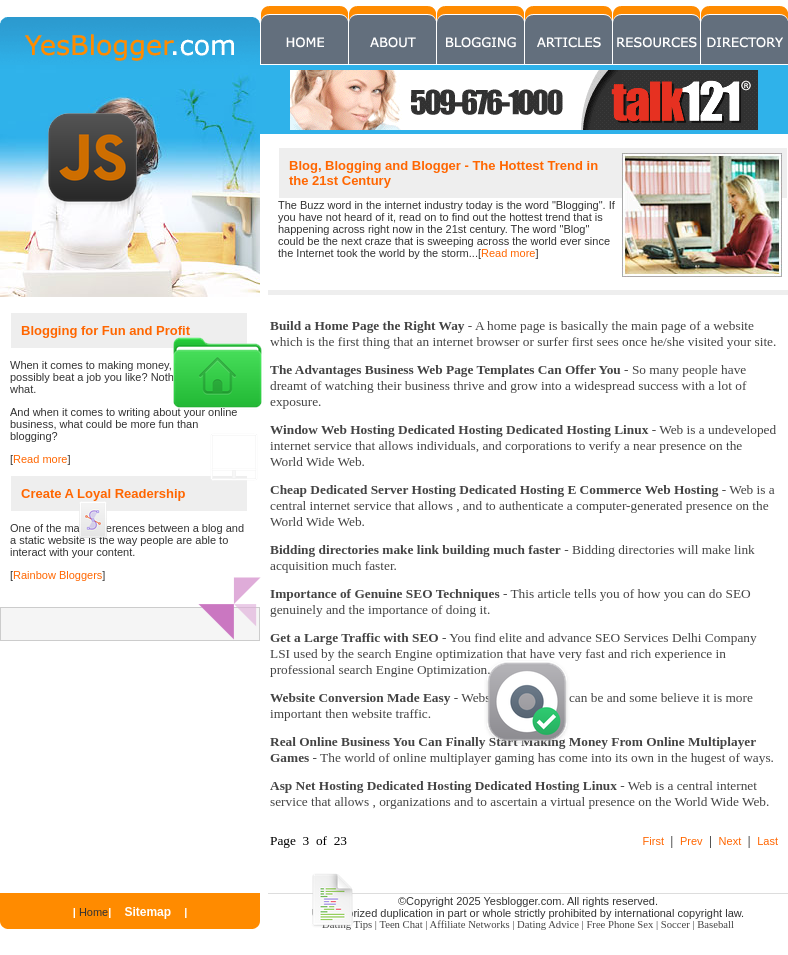  What do you see at coordinates (234, 457) in the screenshot?
I see `touchpad is currently enabled` at bounding box center [234, 457].